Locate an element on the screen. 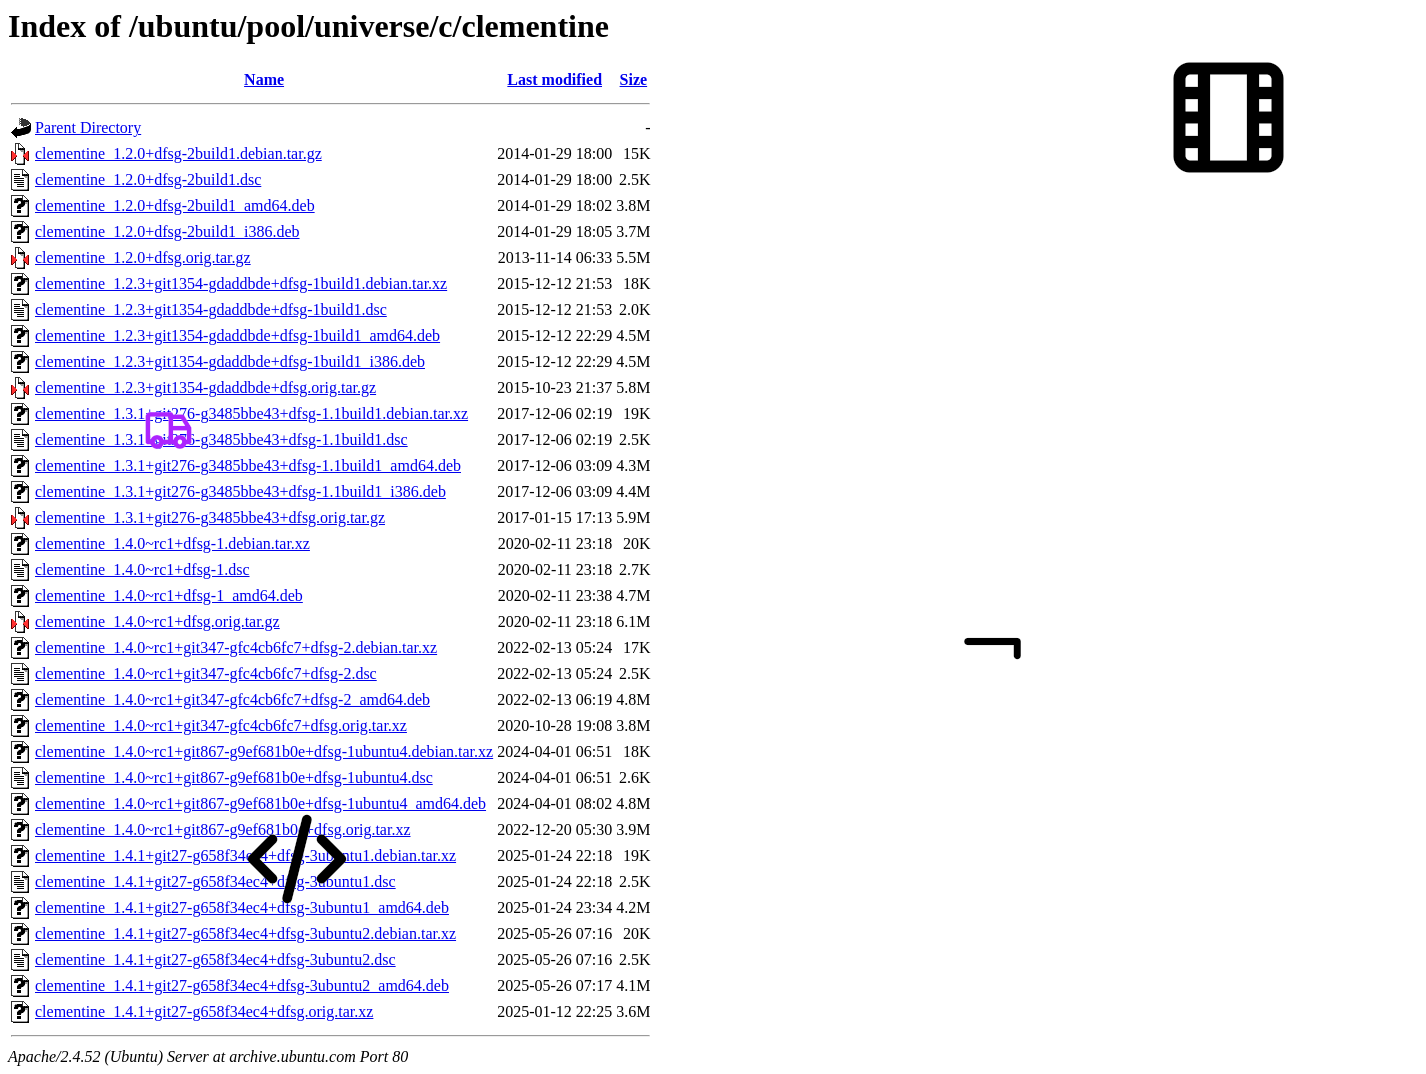  logical NOT operator symbol is located at coordinates (992, 641).